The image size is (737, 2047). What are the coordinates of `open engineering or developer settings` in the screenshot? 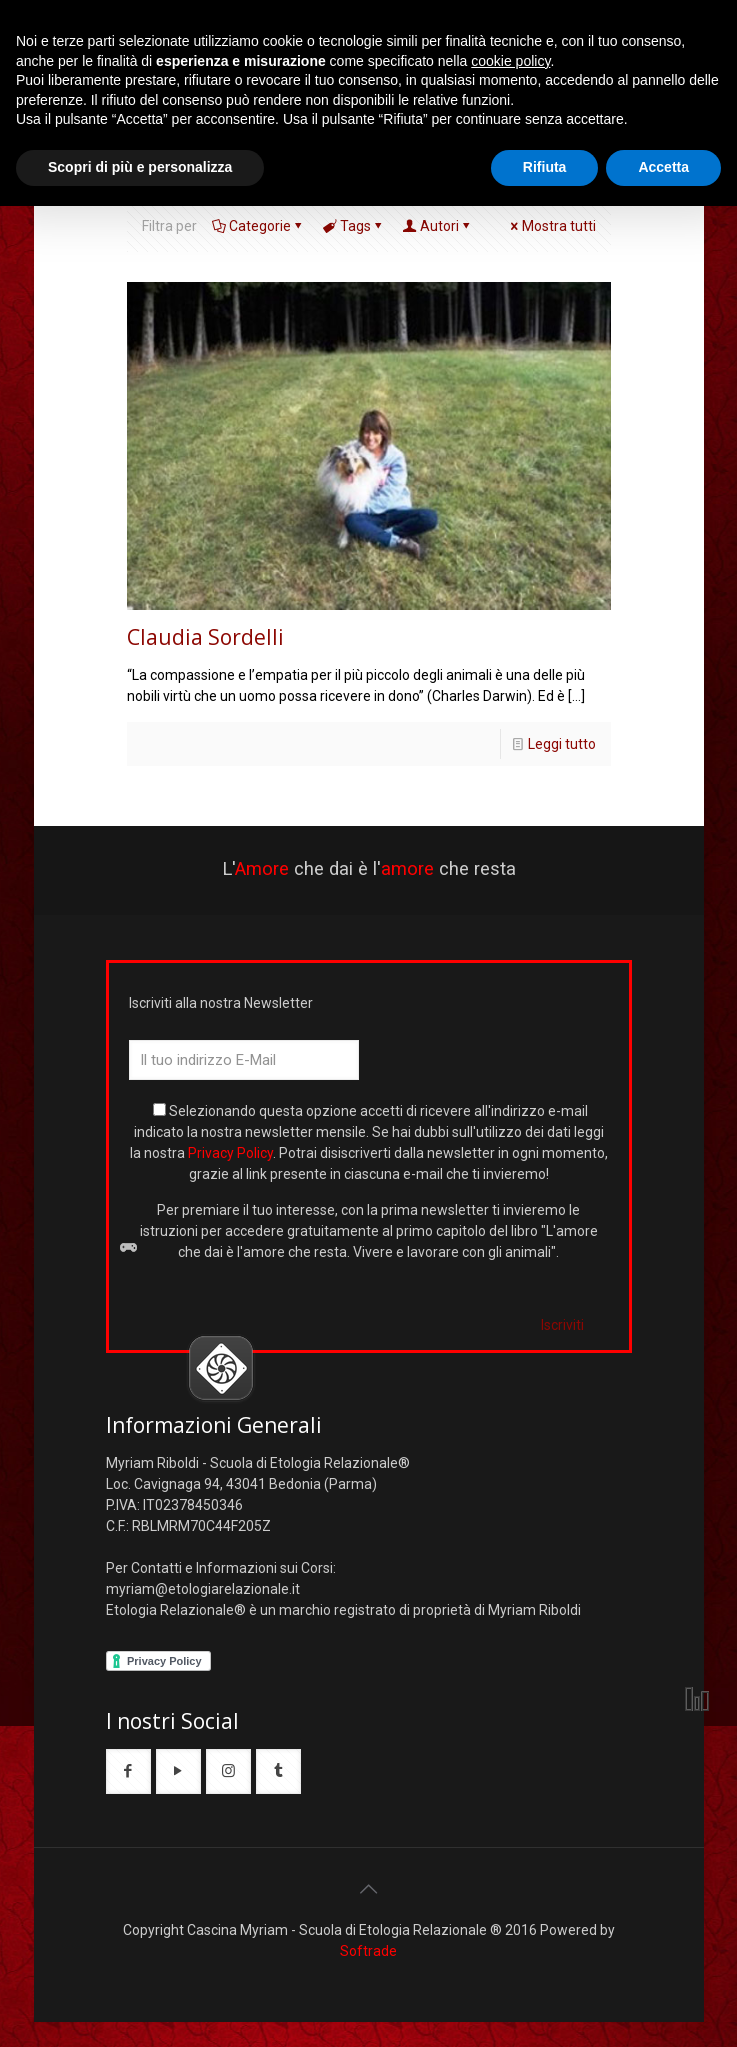 It's located at (221, 1369).